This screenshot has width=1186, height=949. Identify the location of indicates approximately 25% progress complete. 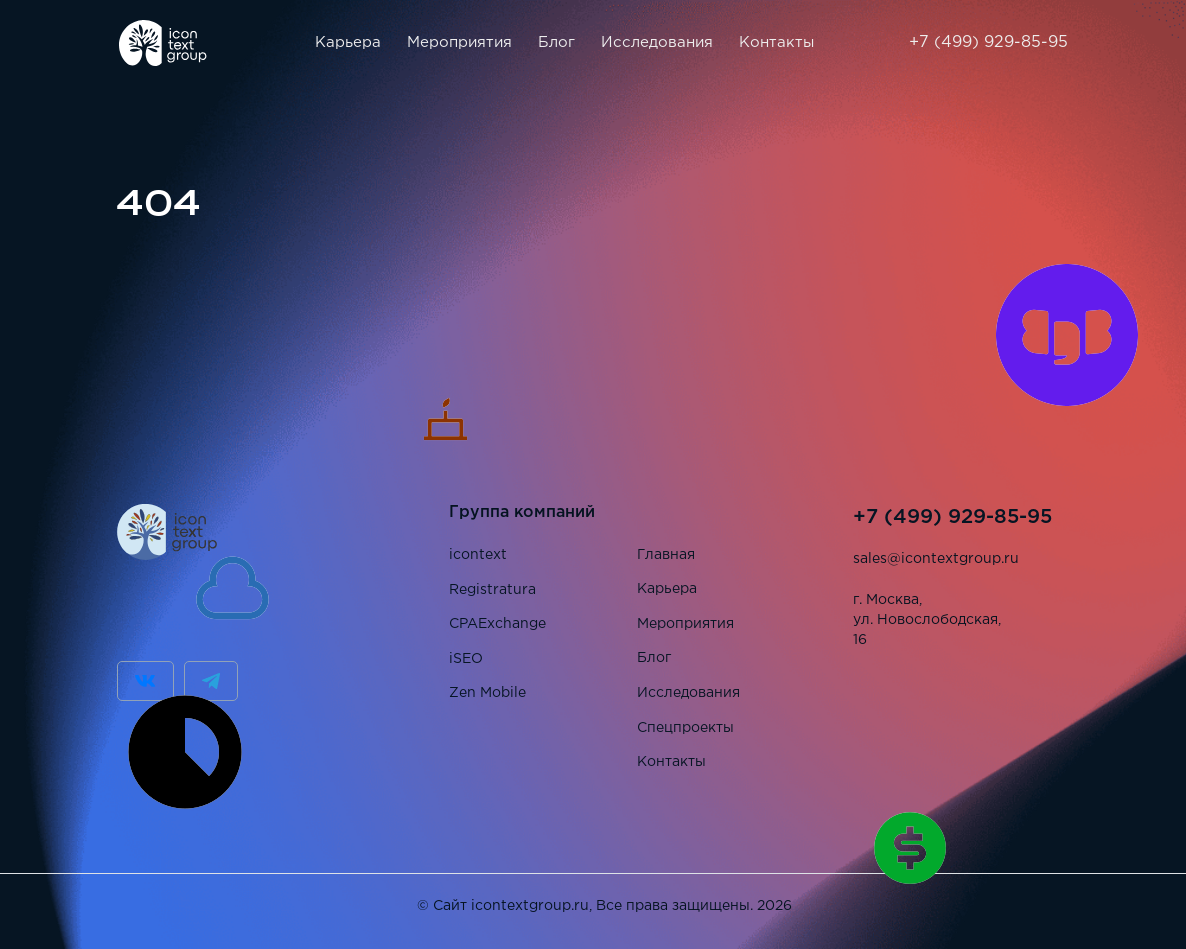
(185, 752).